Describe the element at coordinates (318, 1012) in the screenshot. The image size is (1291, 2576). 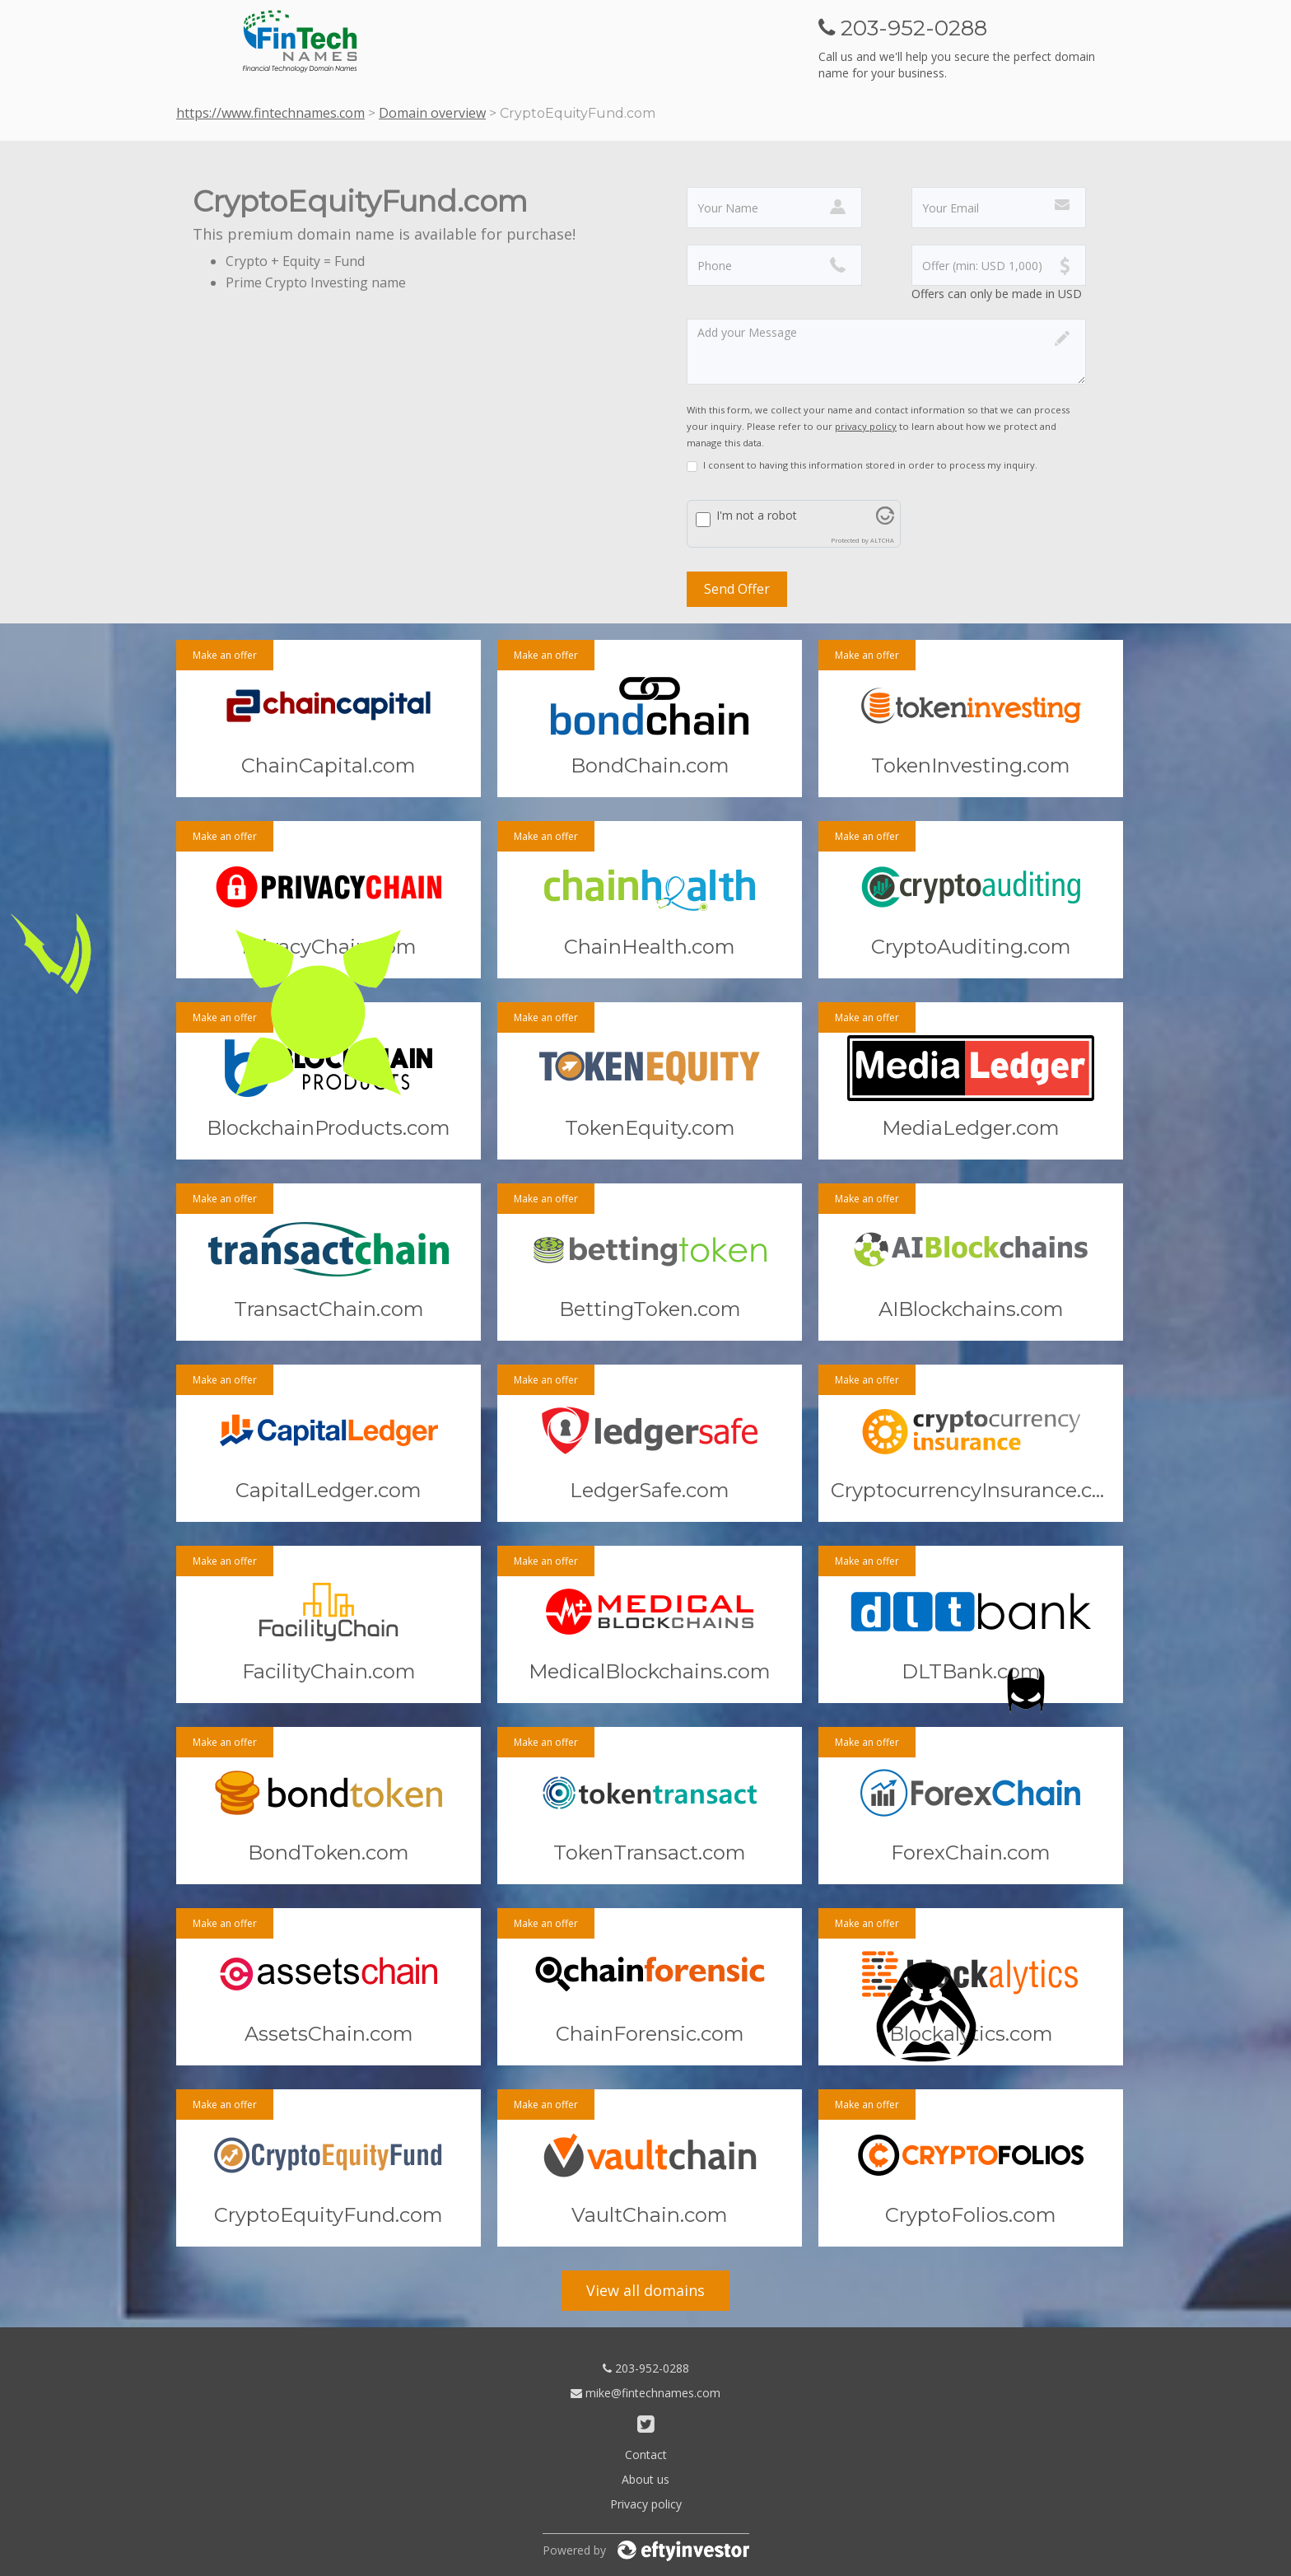
I see `indicates player has reached level four` at that location.